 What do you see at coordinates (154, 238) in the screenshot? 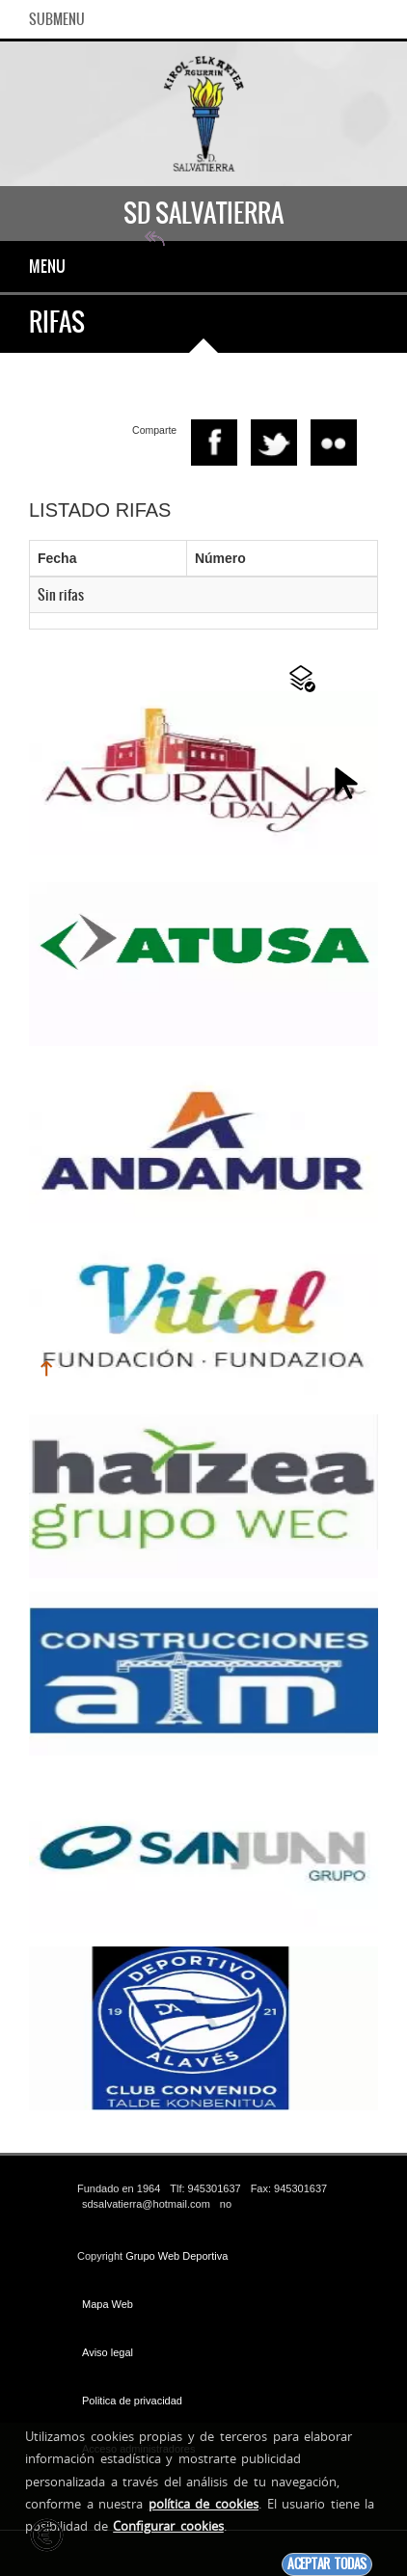
I see `reply all to a message or email` at bounding box center [154, 238].